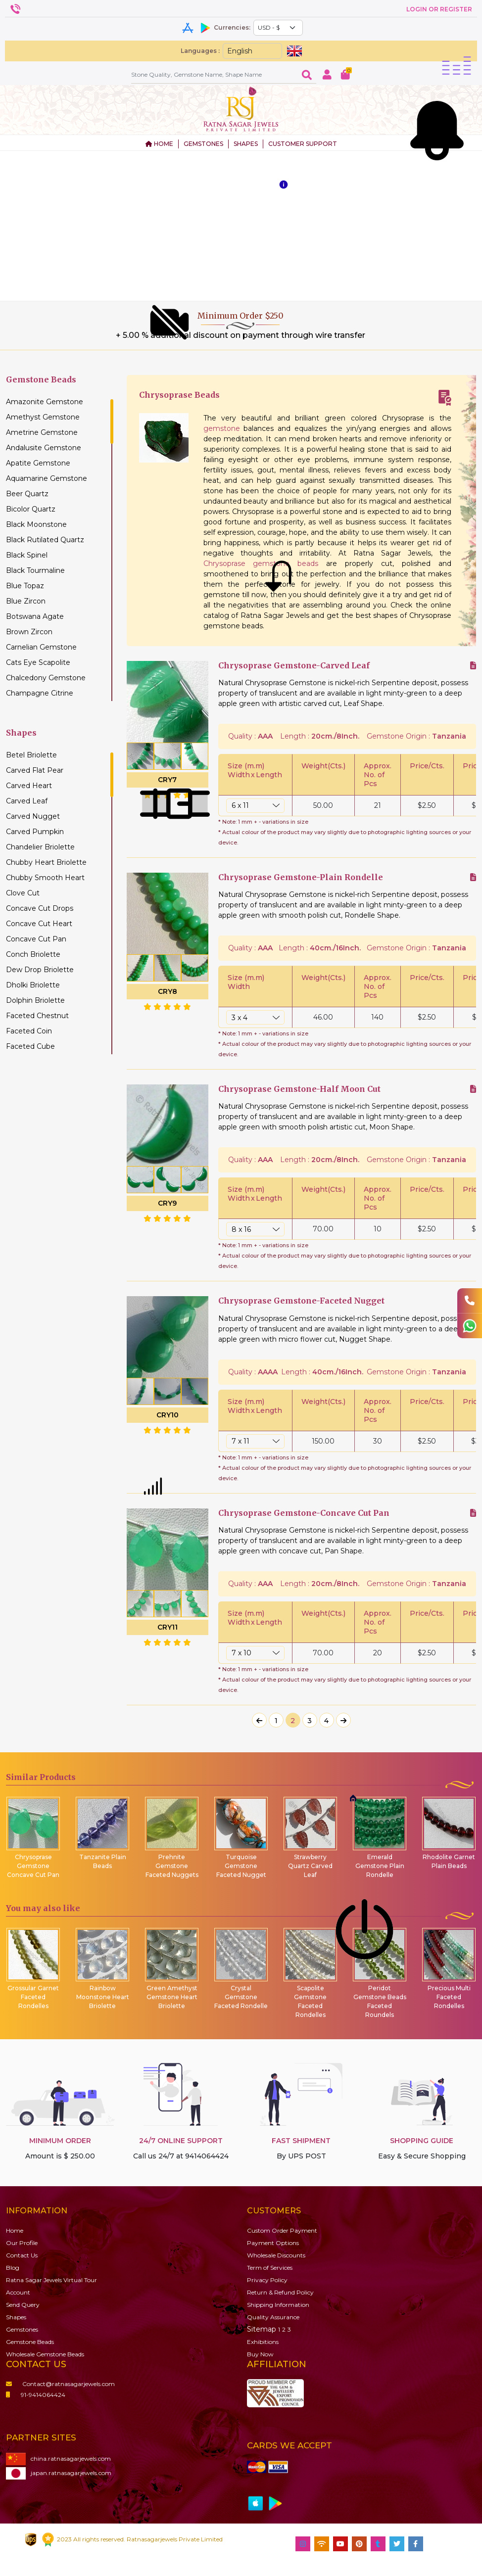 The width and height of the screenshot is (482, 2576). I want to click on adjust audio equalizer settings, so click(456, 65).